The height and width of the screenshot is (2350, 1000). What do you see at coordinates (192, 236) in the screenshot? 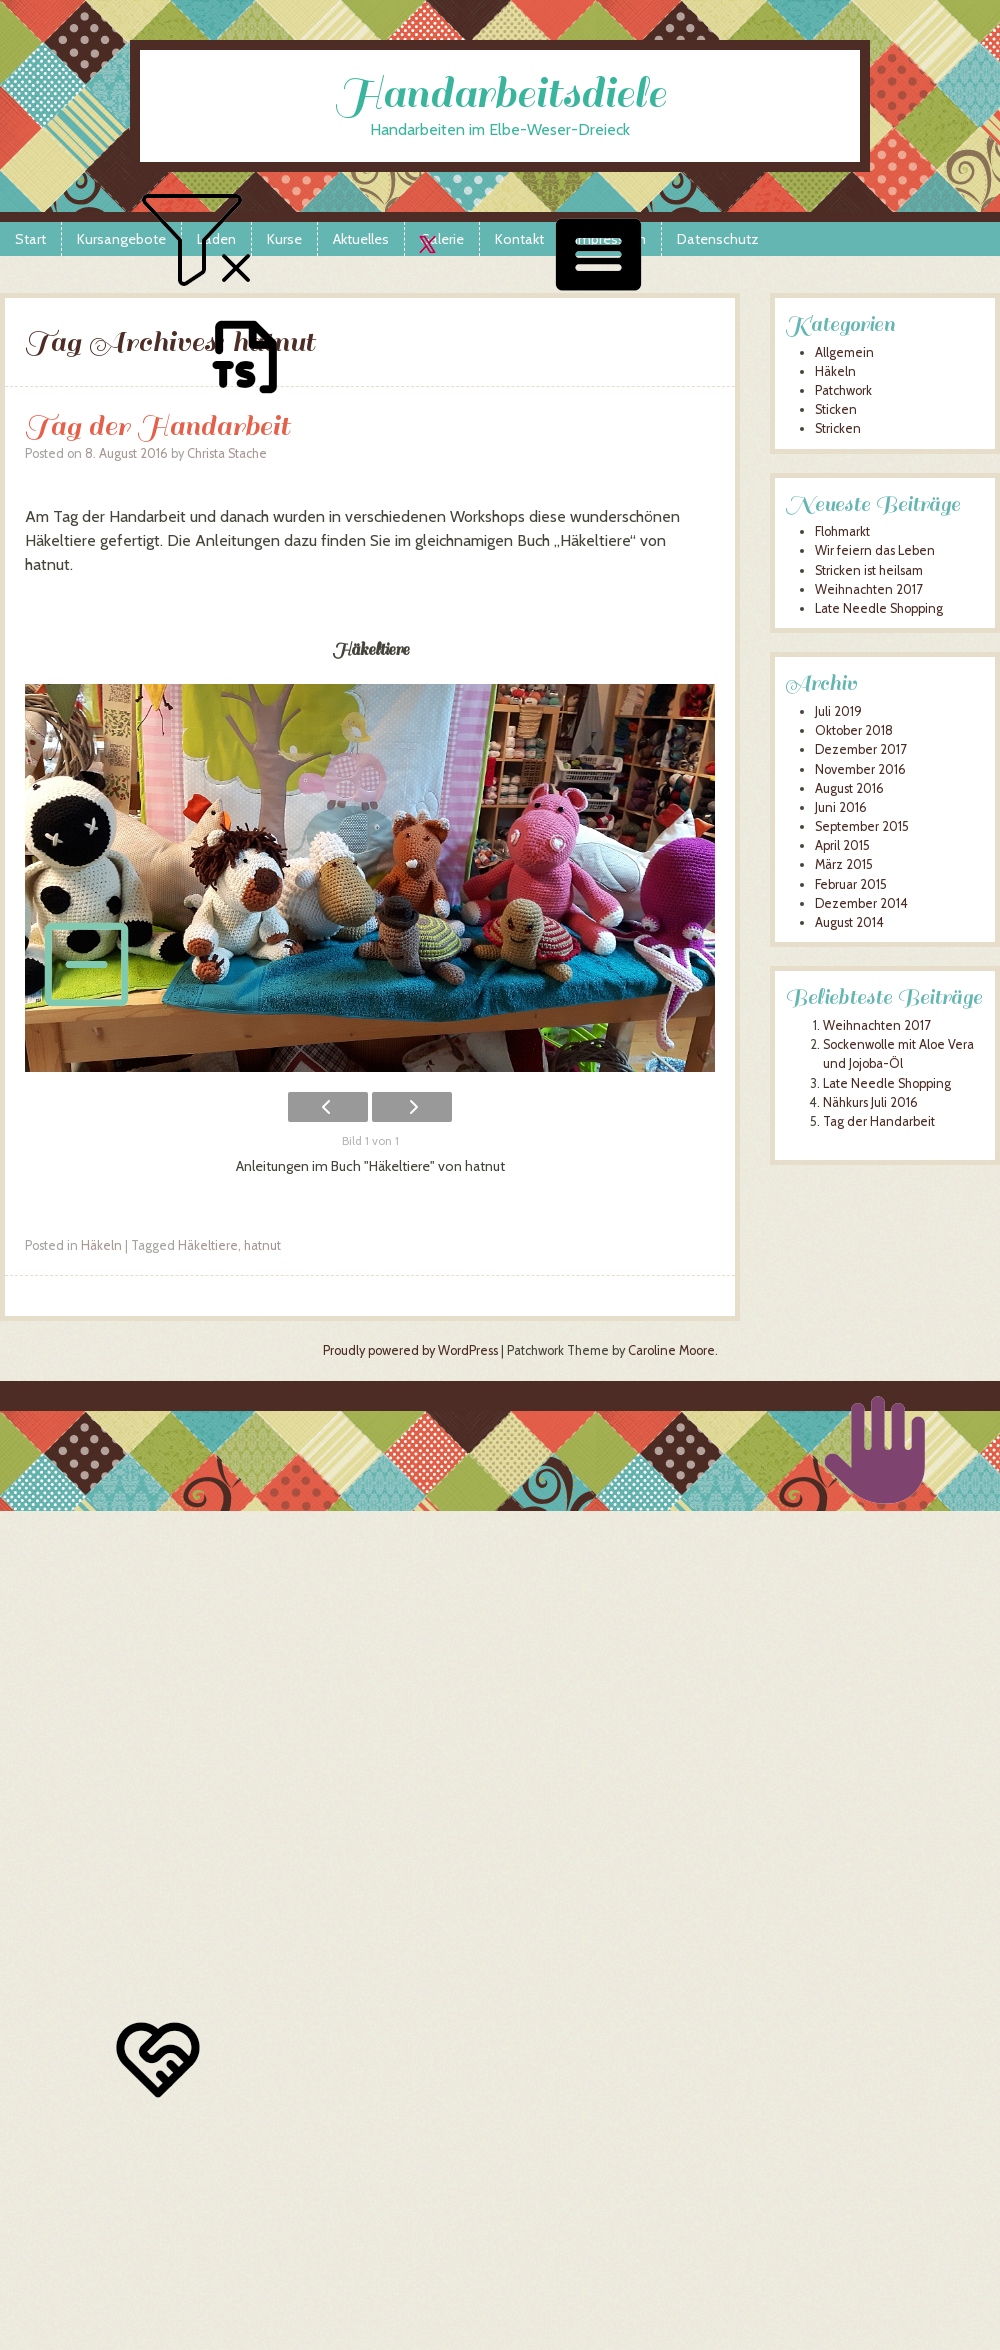
I see `clear all filters` at bounding box center [192, 236].